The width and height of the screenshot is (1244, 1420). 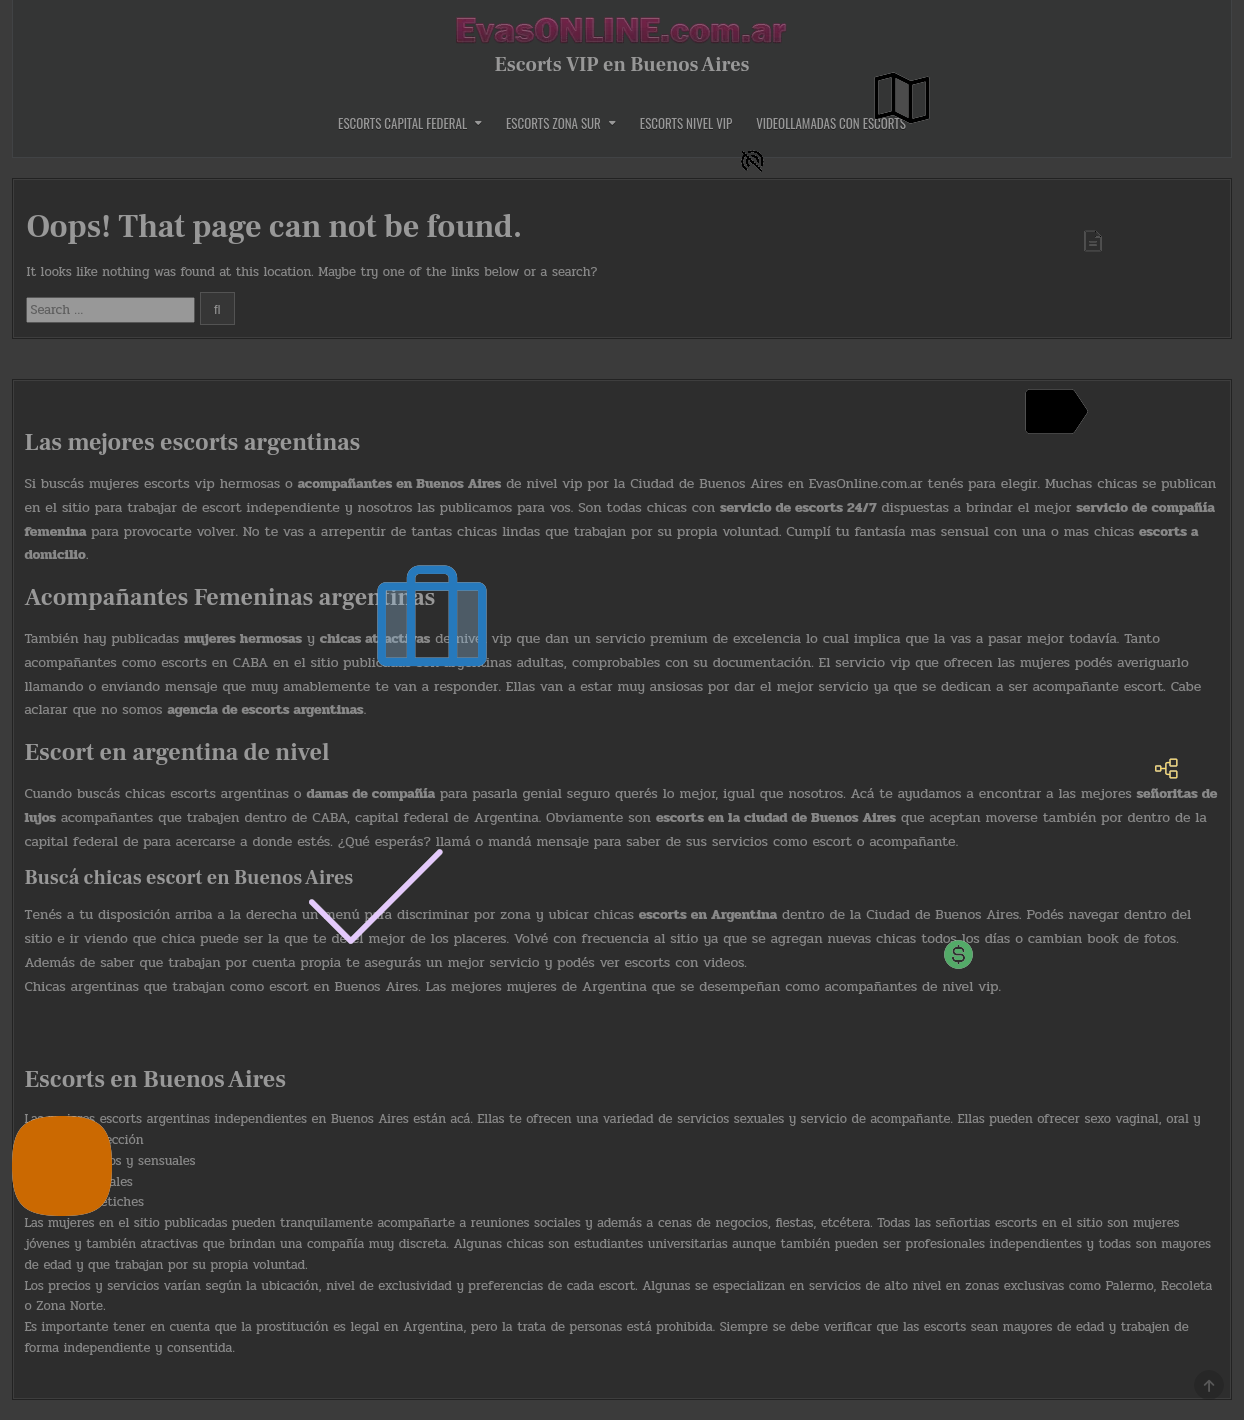 I want to click on view map, so click(x=902, y=98).